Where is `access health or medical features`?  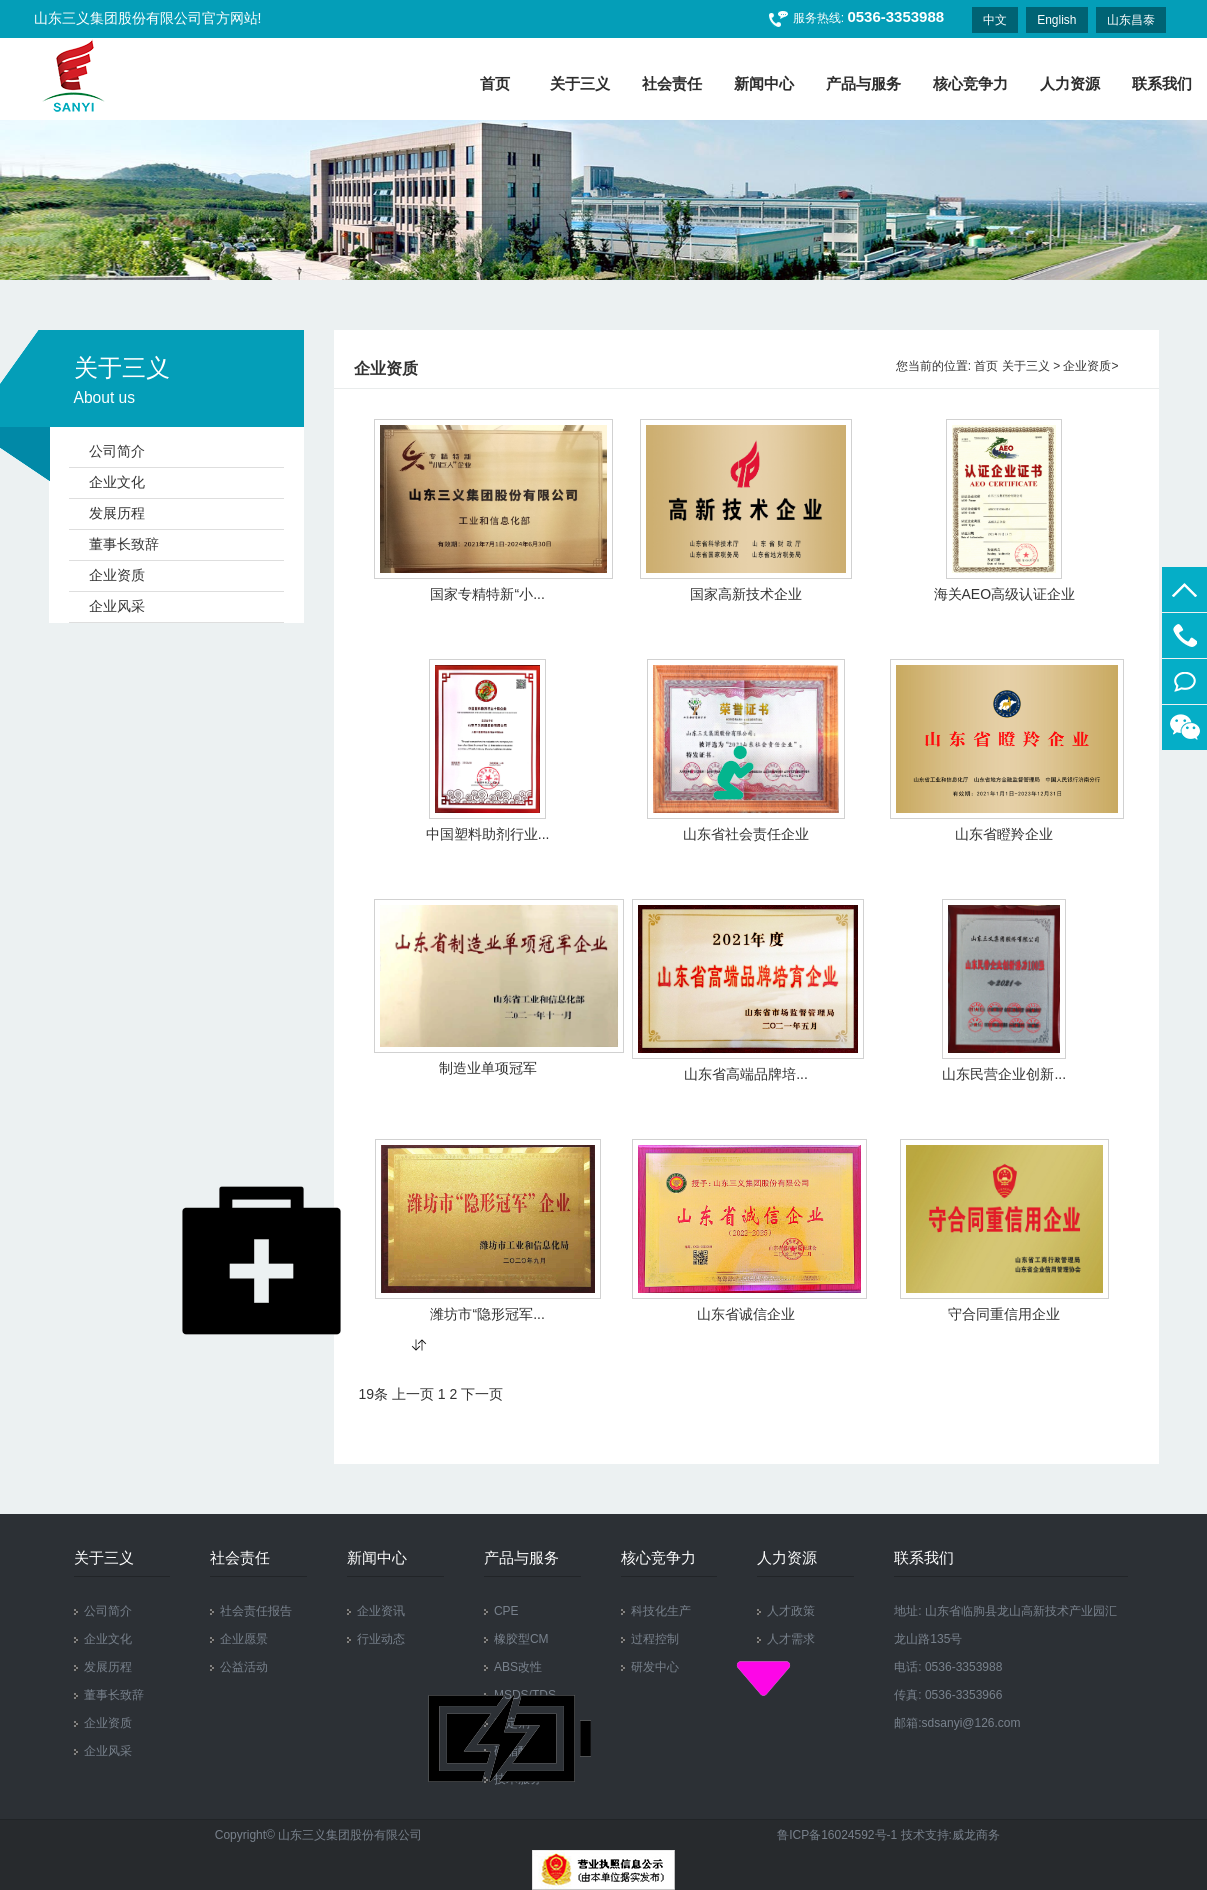 access health or medical features is located at coordinates (261, 1260).